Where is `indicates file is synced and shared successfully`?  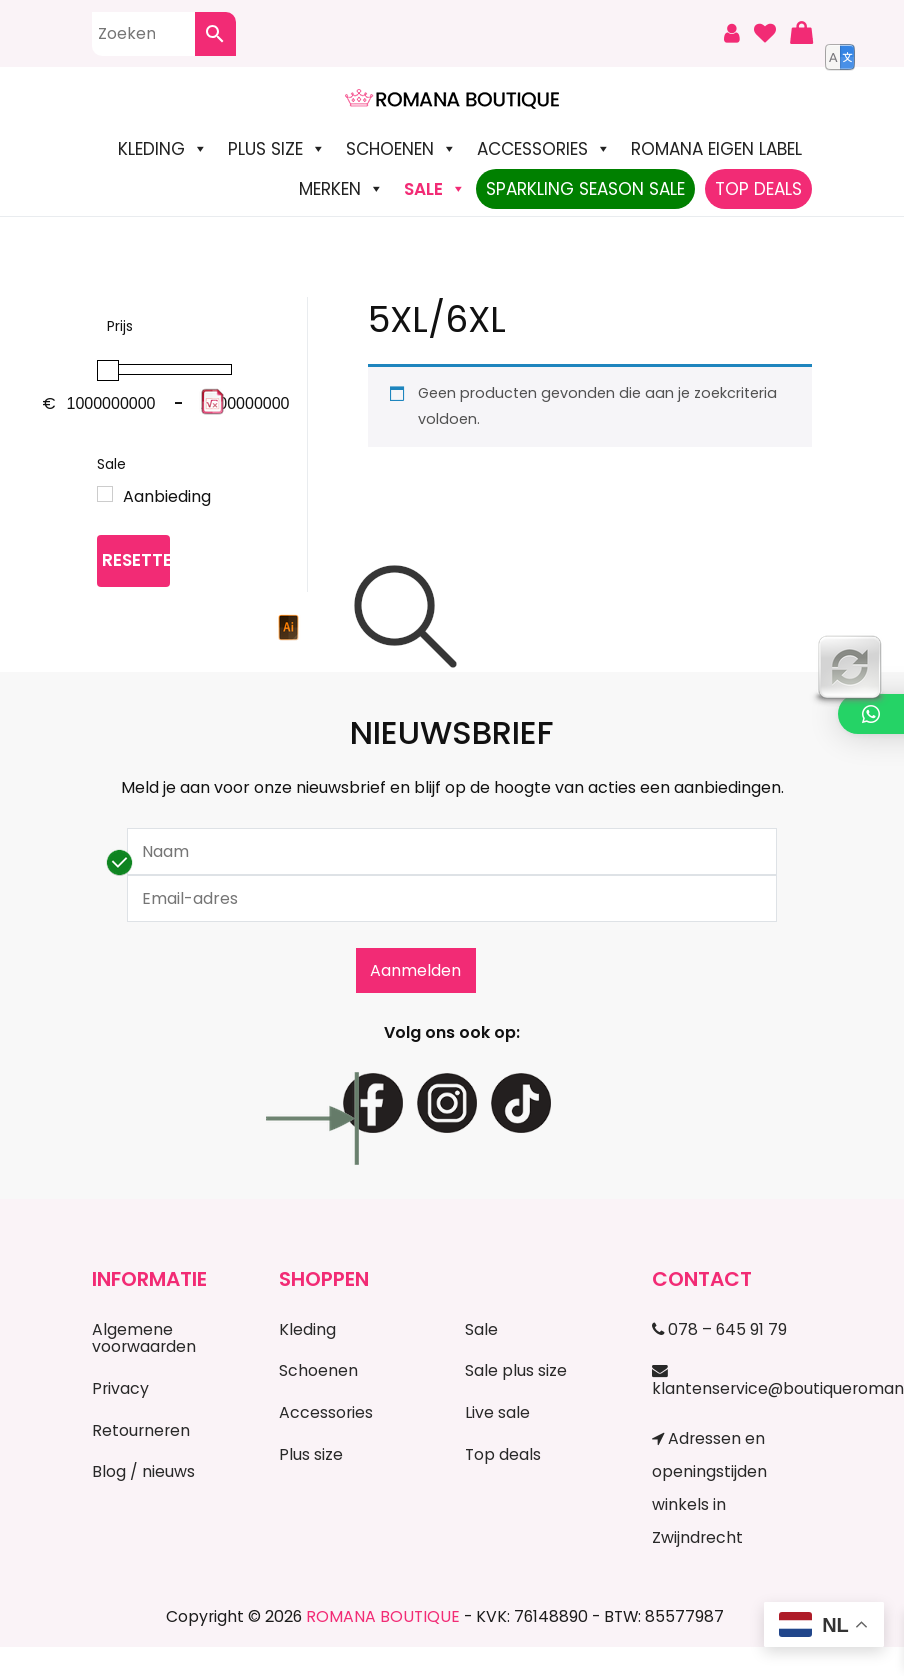
indicates file is synced and shared successfully is located at coordinates (119, 862).